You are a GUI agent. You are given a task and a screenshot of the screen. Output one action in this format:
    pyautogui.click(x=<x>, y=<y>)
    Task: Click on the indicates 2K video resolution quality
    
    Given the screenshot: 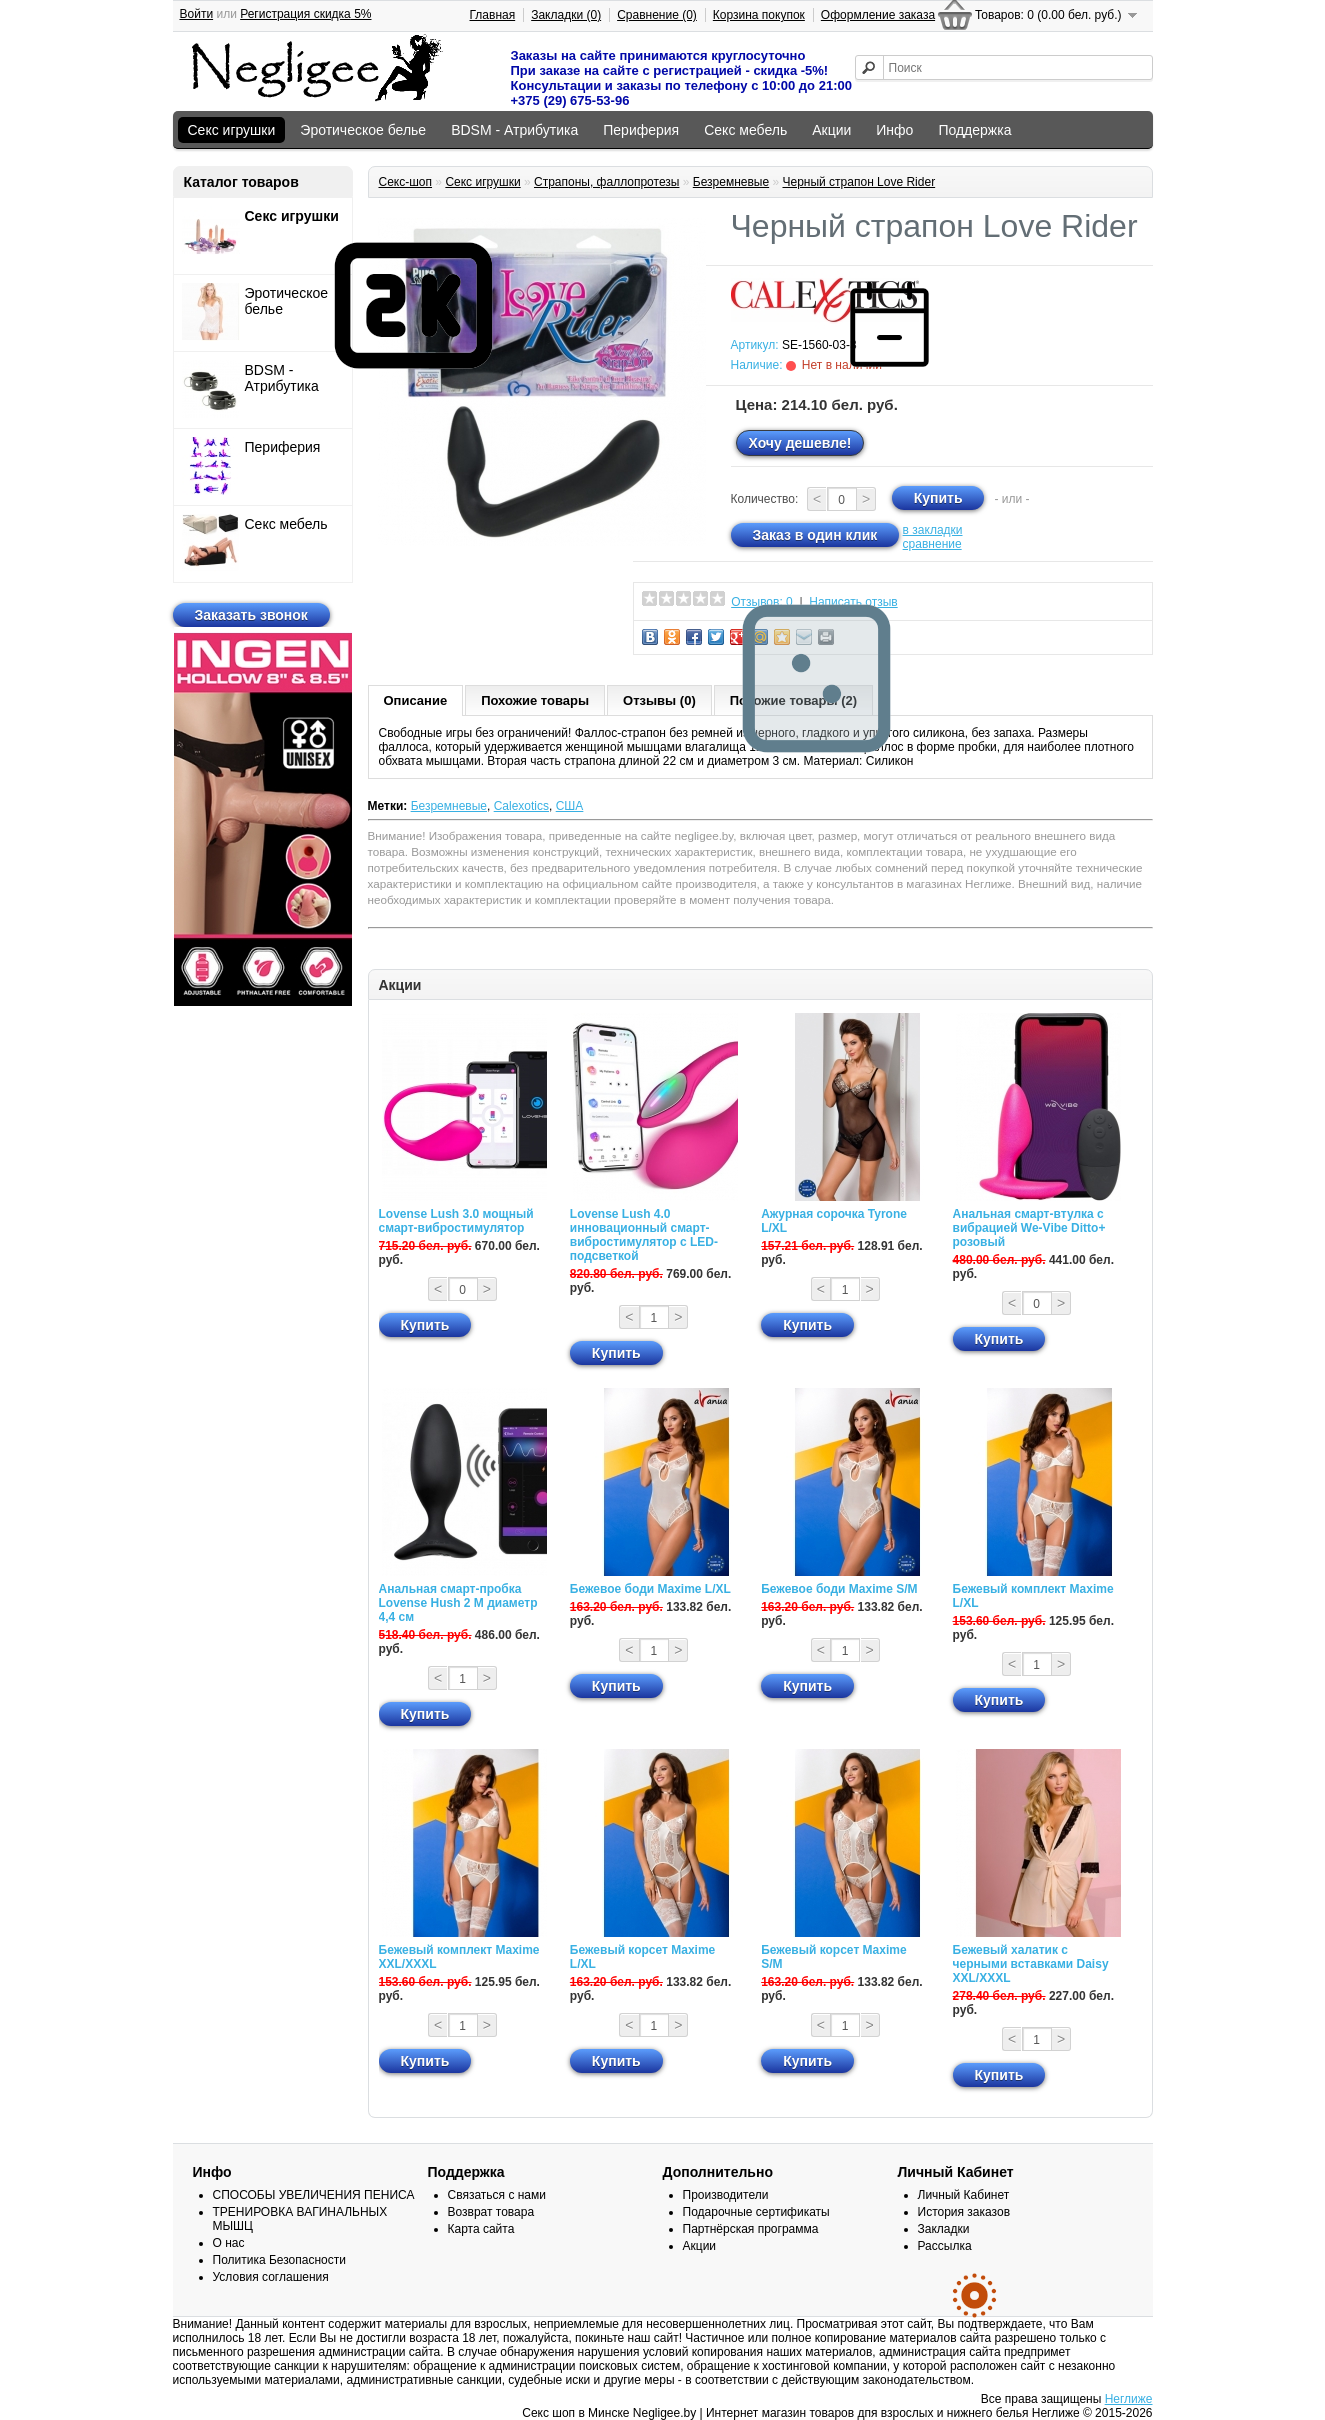 What is the action you would take?
    pyautogui.click(x=413, y=305)
    